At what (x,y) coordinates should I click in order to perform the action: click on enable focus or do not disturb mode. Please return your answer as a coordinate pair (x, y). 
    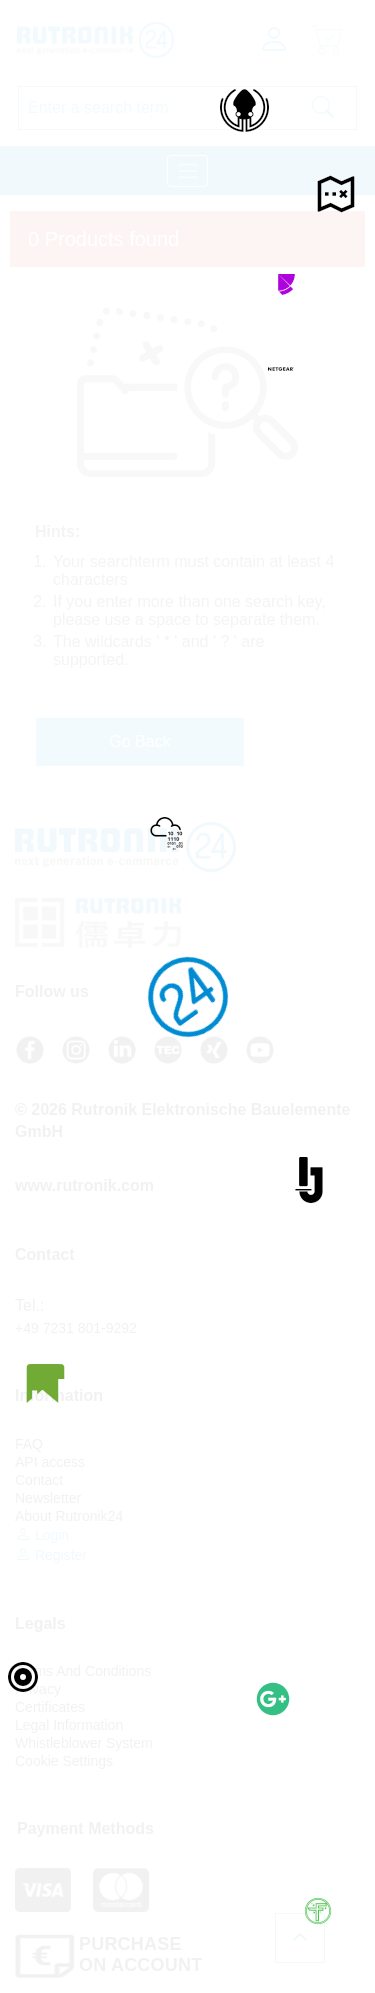
    Looking at the image, I should click on (23, 1677).